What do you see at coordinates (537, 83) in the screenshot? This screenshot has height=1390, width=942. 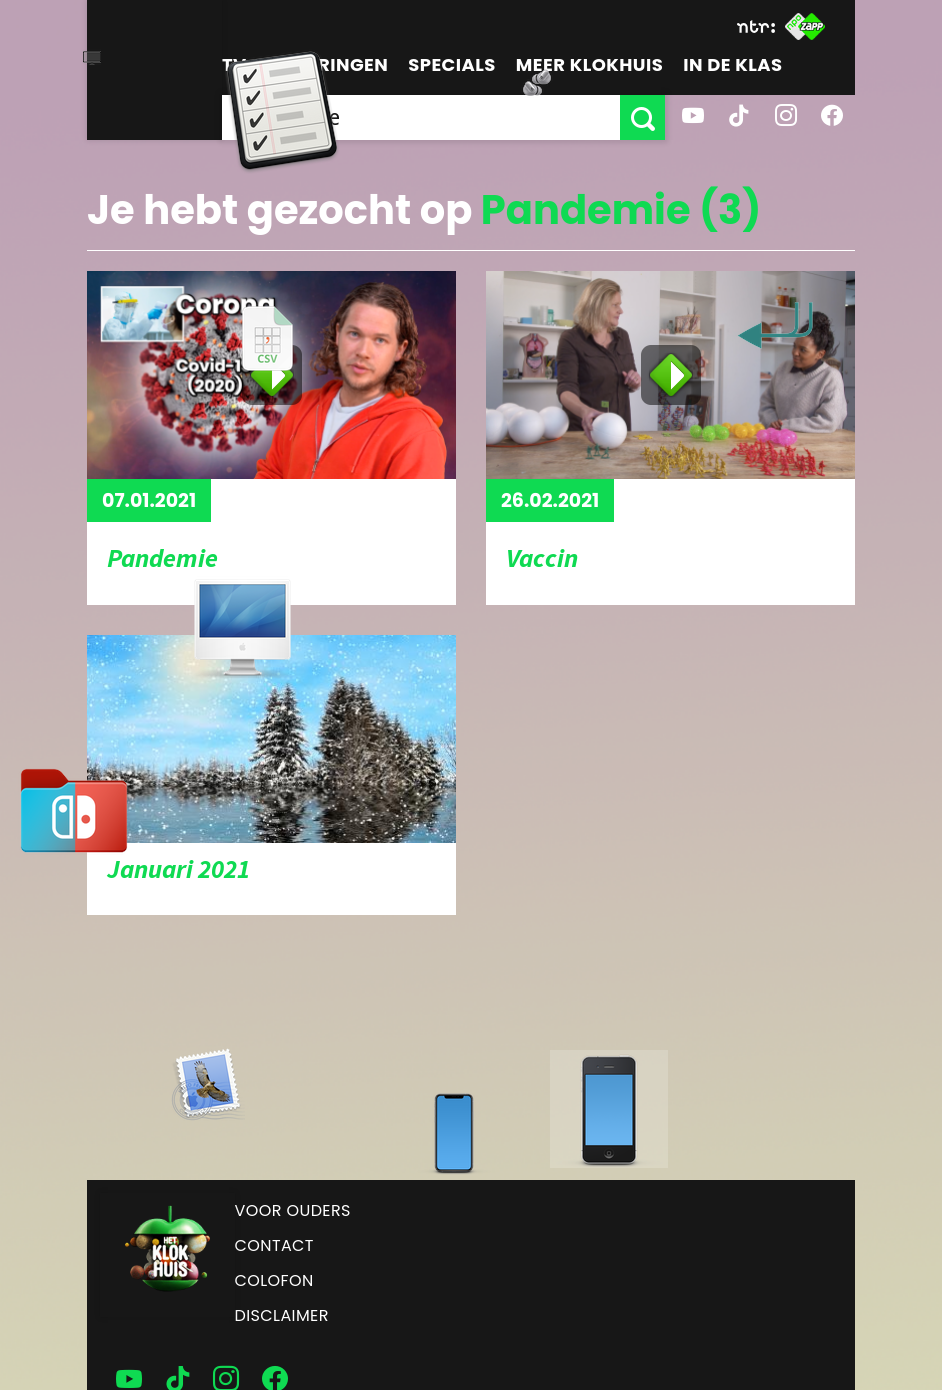 I see `connect beats studio buds via bluetooth` at bounding box center [537, 83].